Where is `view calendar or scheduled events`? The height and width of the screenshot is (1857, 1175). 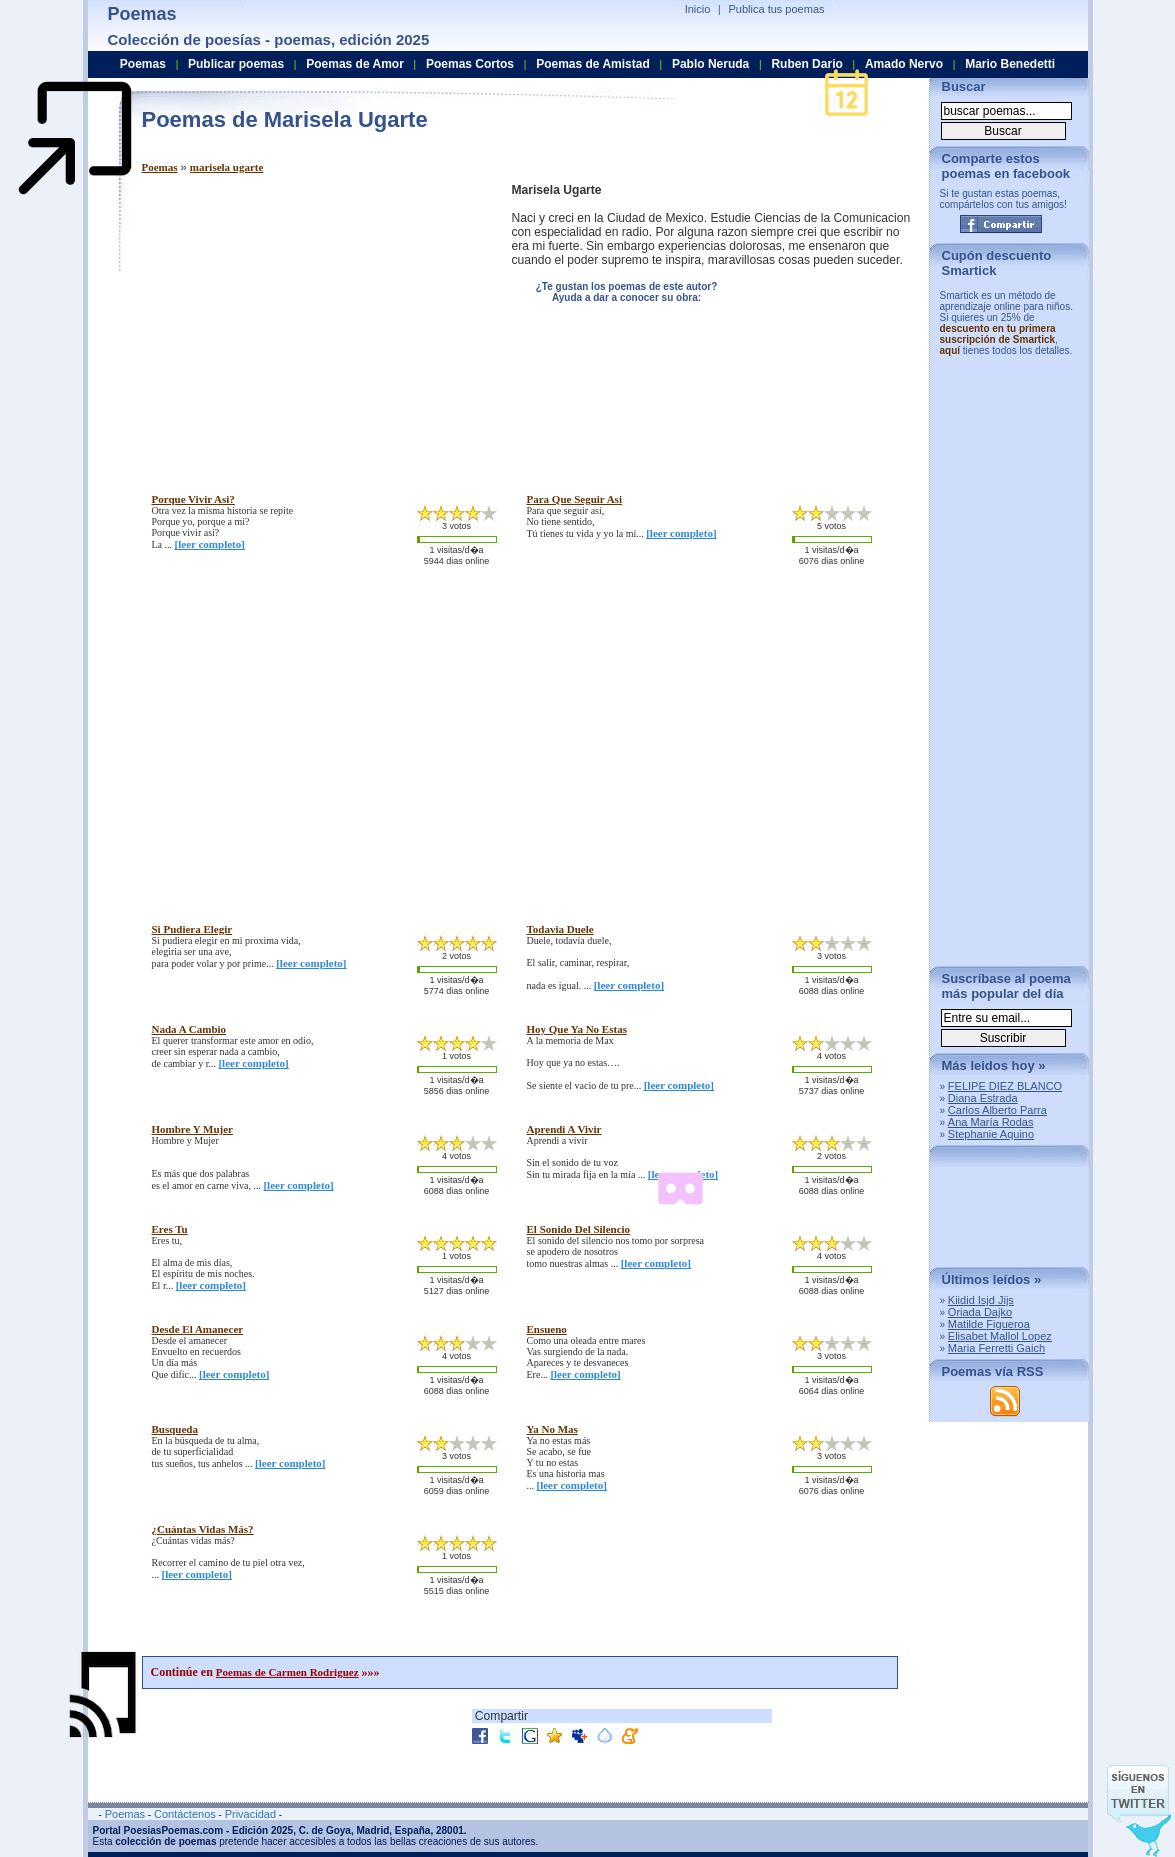
view calendar or scheduled events is located at coordinates (846, 94).